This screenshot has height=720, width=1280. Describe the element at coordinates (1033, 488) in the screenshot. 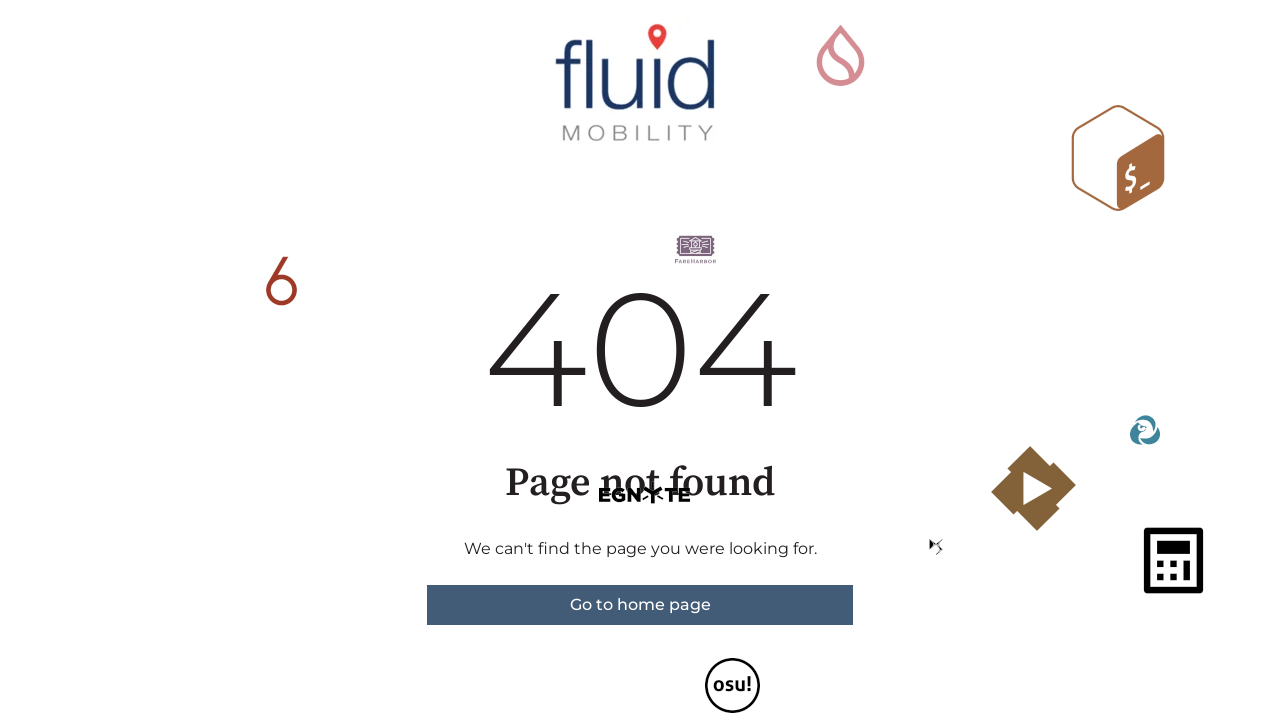

I see `open the Emby media server app` at that location.